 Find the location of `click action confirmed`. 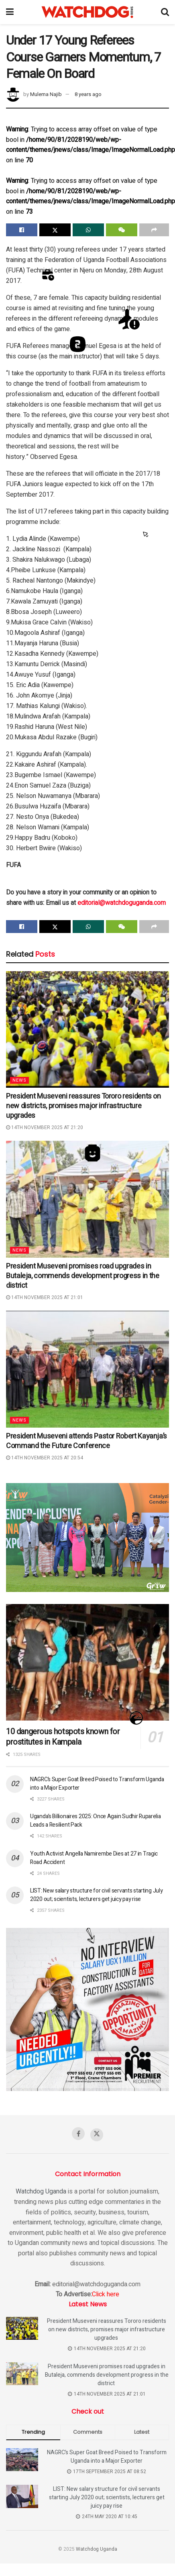

click action confirmed is located at coordinates (145, 534).